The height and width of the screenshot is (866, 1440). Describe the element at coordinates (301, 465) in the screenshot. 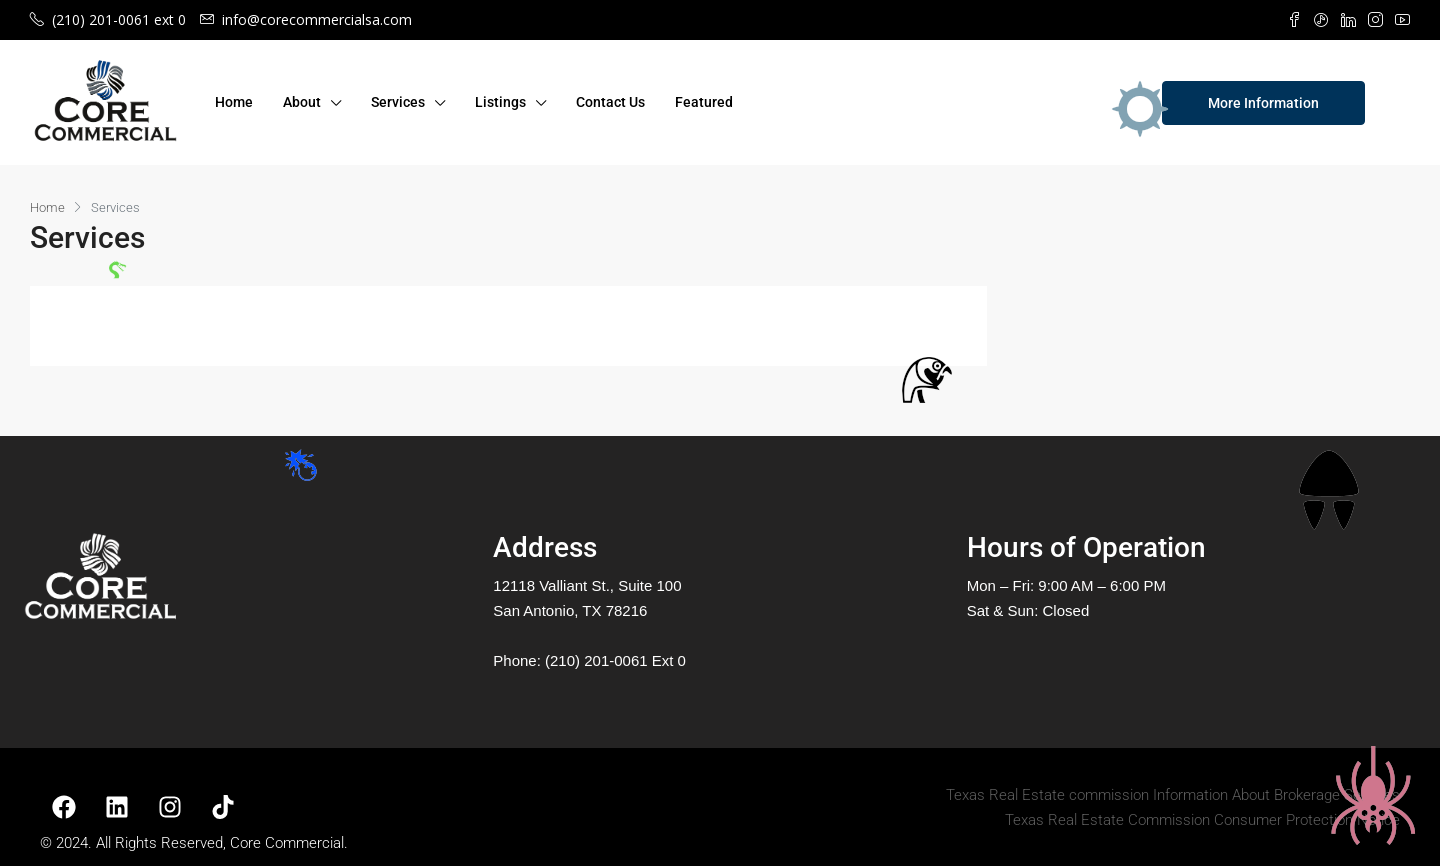

I see `detonate or trigger an explosion effect` at that location.